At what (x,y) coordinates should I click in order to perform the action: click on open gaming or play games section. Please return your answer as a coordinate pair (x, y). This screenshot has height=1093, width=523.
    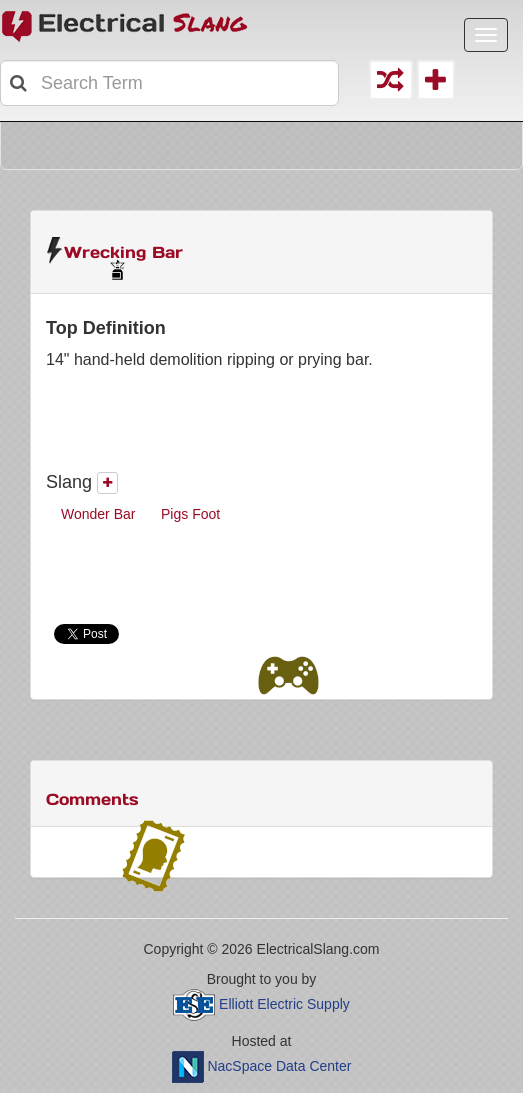
    Looking at the image, I should click on (288, 675).